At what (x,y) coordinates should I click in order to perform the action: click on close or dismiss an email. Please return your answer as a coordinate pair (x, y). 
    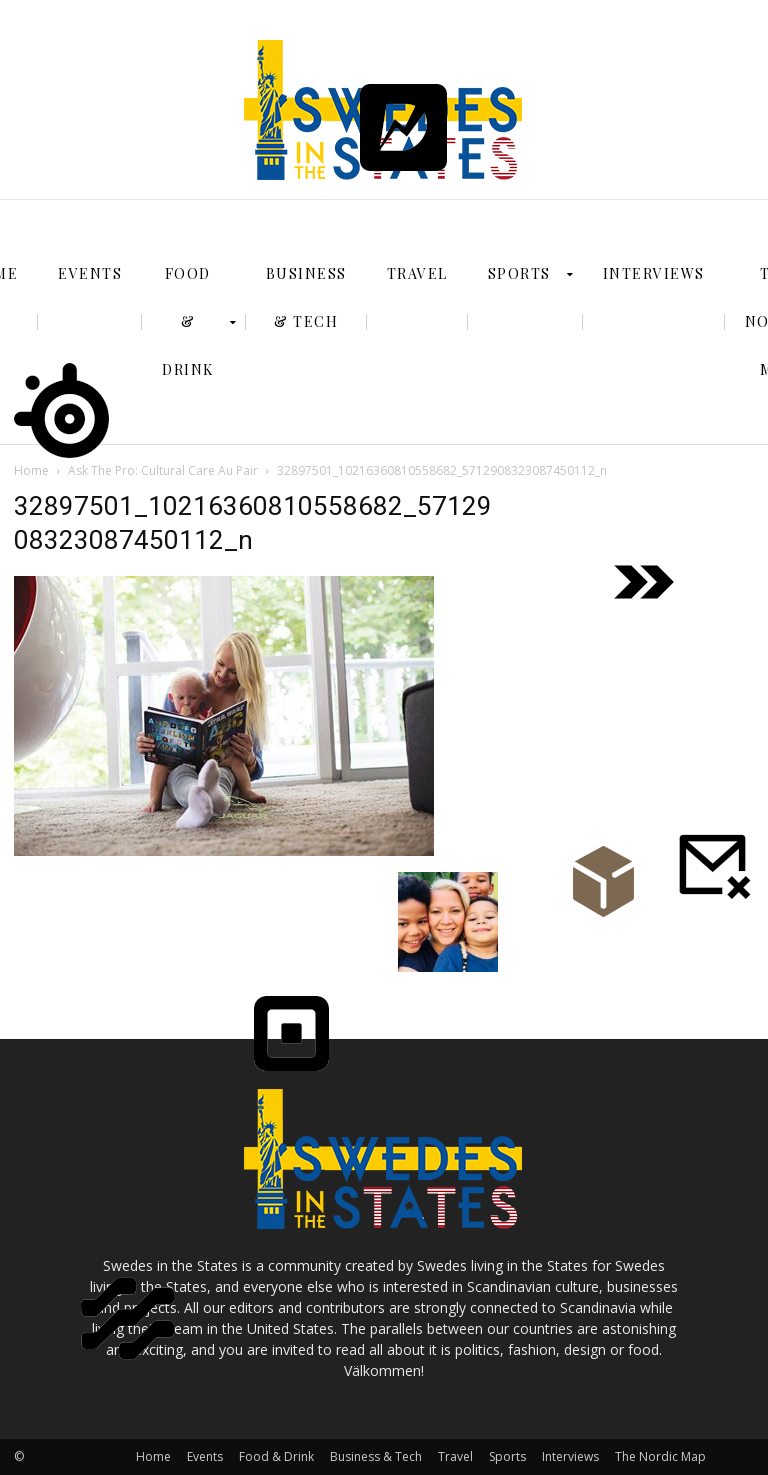
    Looking at the image, I should click on (712, 864).